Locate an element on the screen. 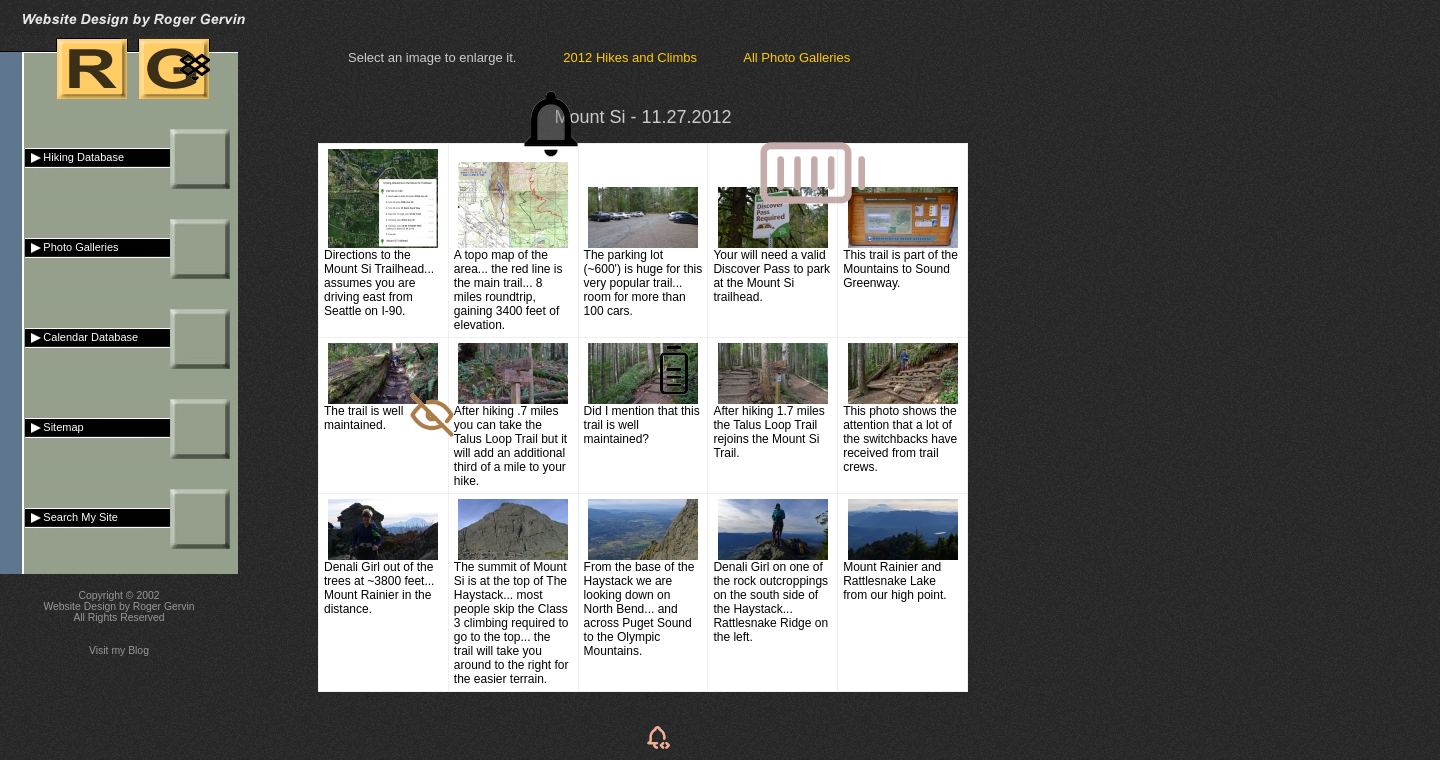  hide password or sensitive content is located at coordinates (432, 415).